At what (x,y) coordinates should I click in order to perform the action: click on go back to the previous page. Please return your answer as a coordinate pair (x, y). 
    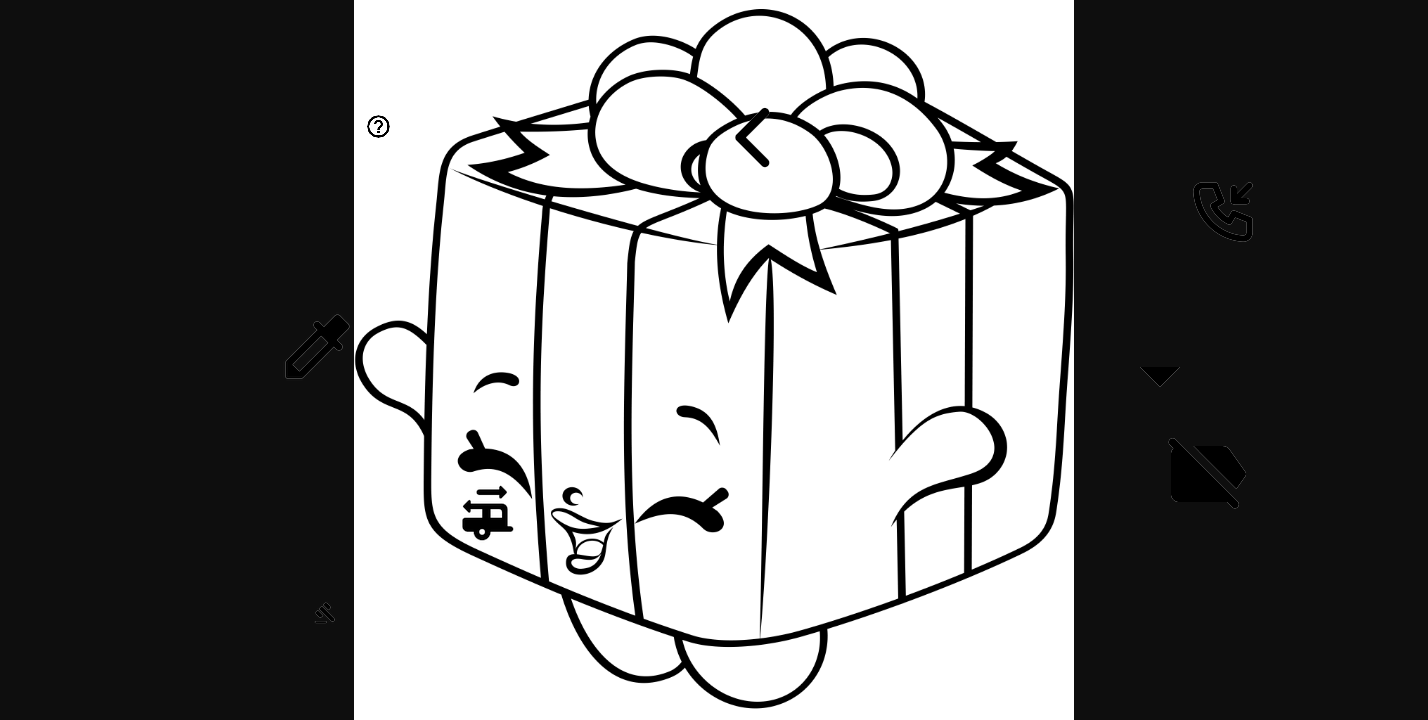
    Looking at the image, I should click on (757, 137).